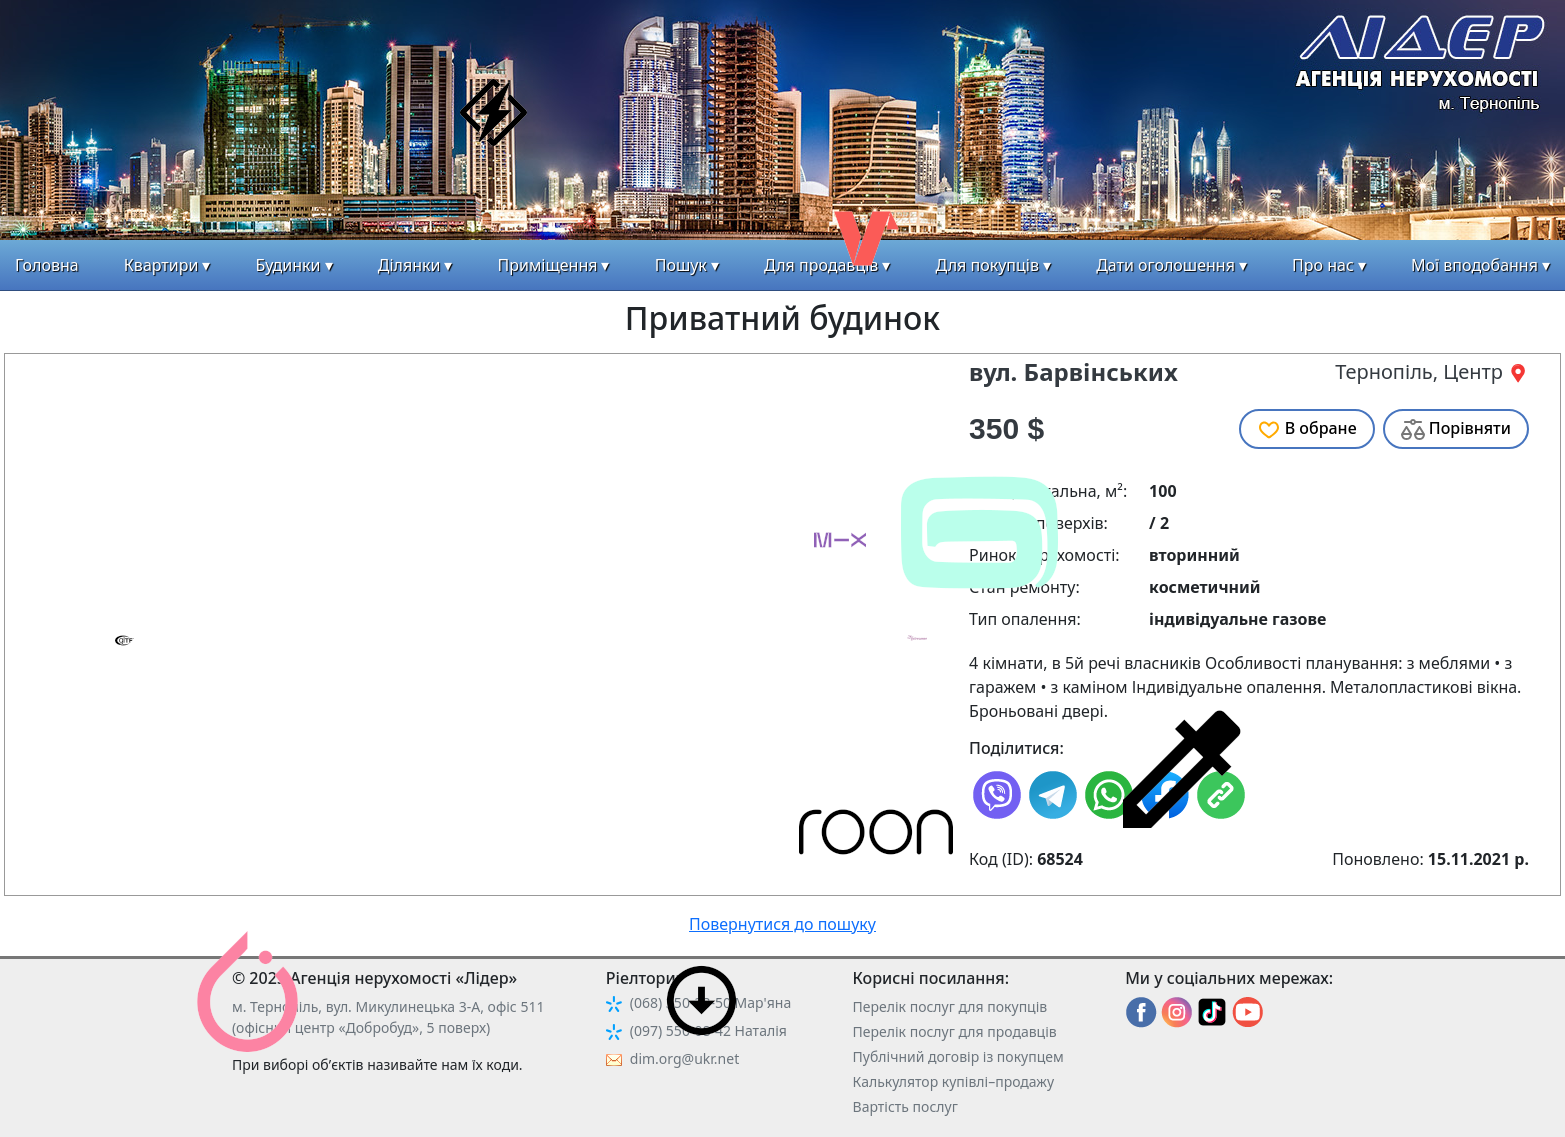 The image size is (1565, 1137). What do you see at coordinates (917, 638) in the screenshot?
I see `gstreamer multimedia framework logo` at bounding box center [917, 638].